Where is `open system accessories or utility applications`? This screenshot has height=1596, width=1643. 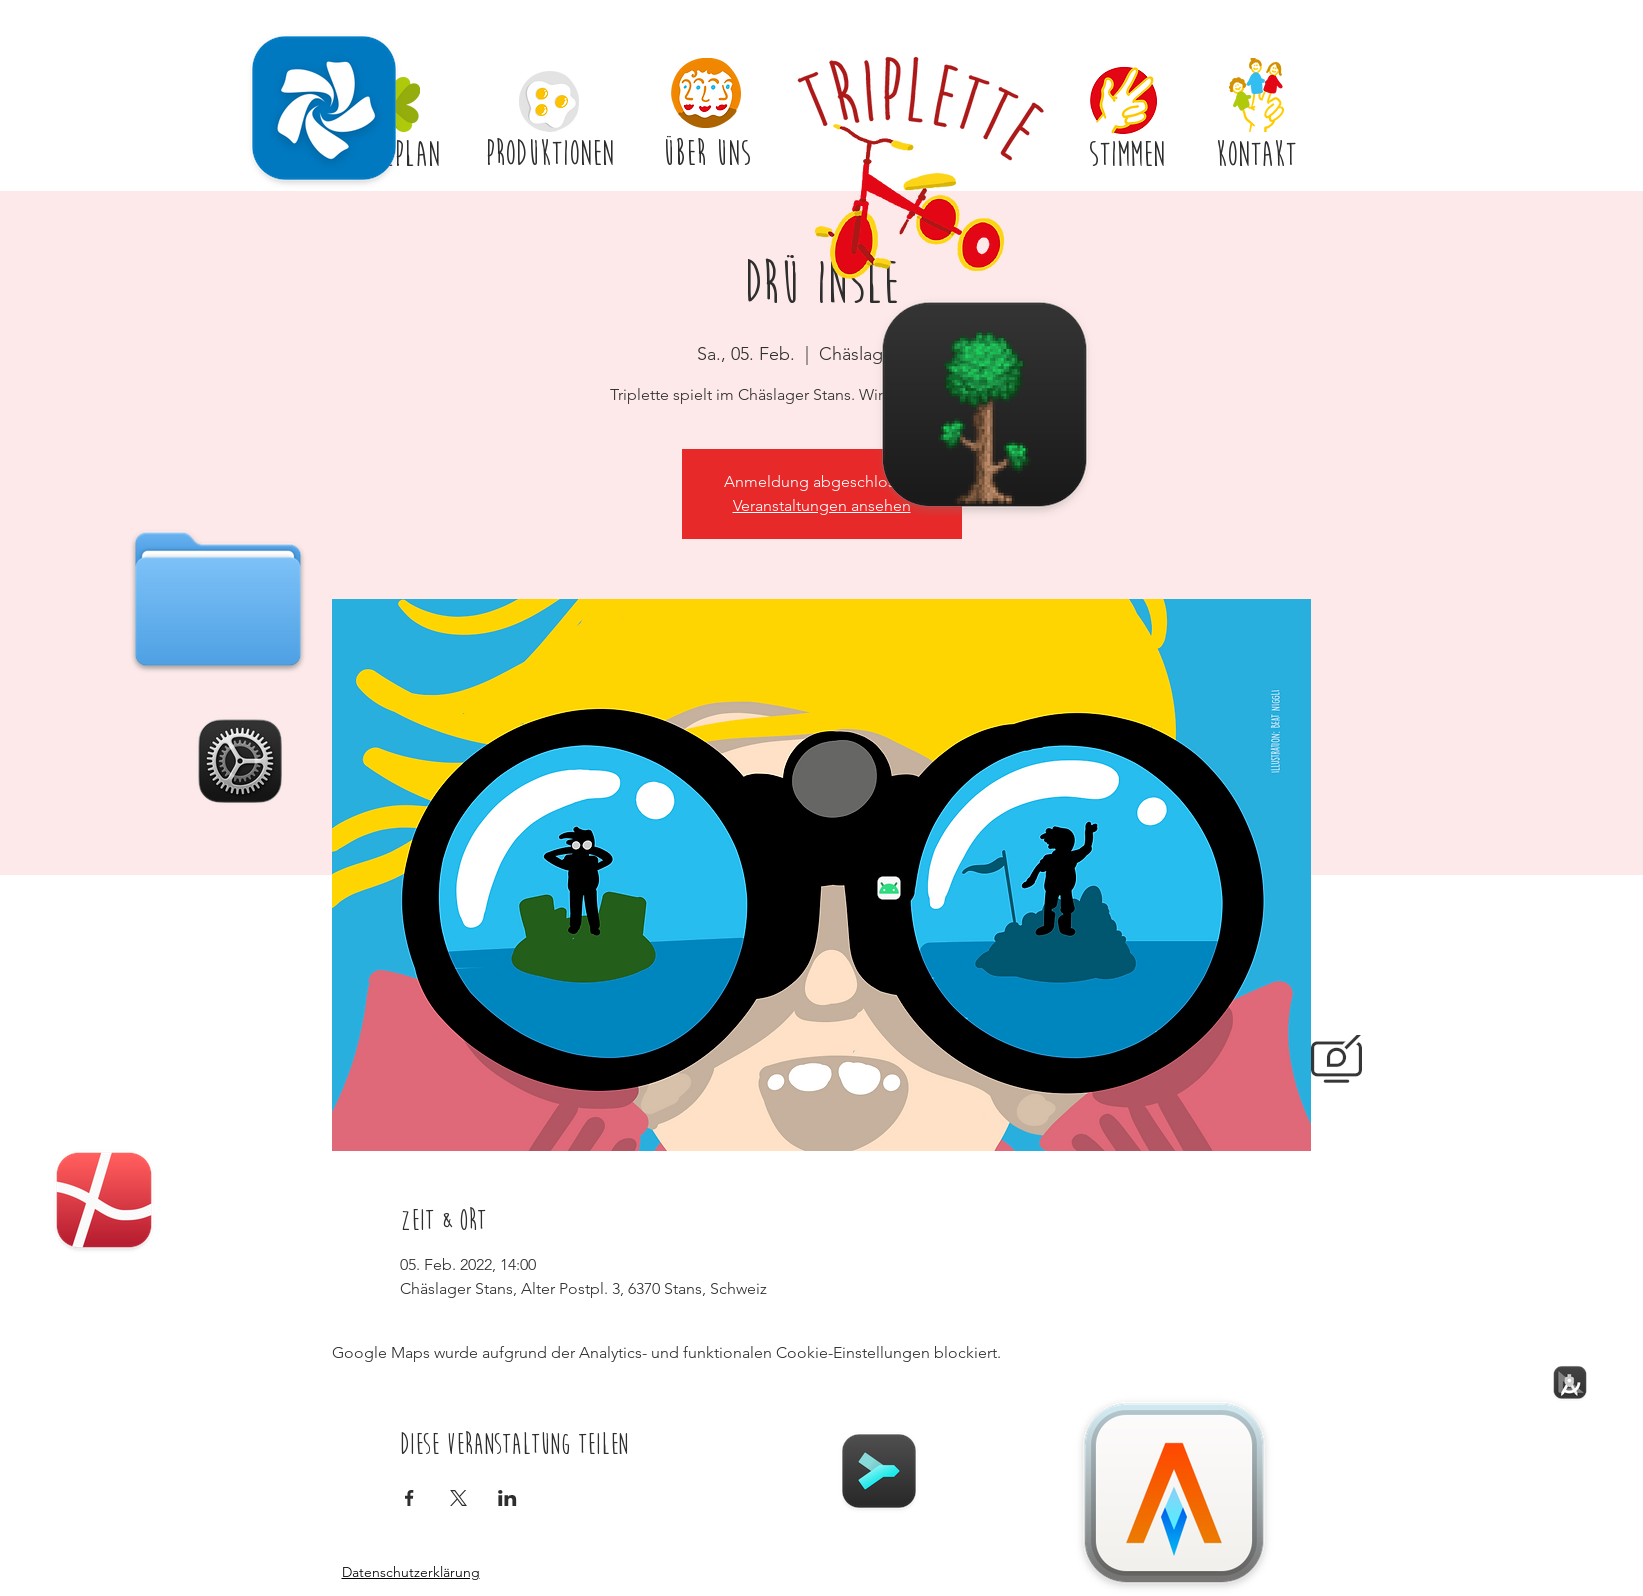 open system accessories or utility applications is located at coordinates (1570, 1383).